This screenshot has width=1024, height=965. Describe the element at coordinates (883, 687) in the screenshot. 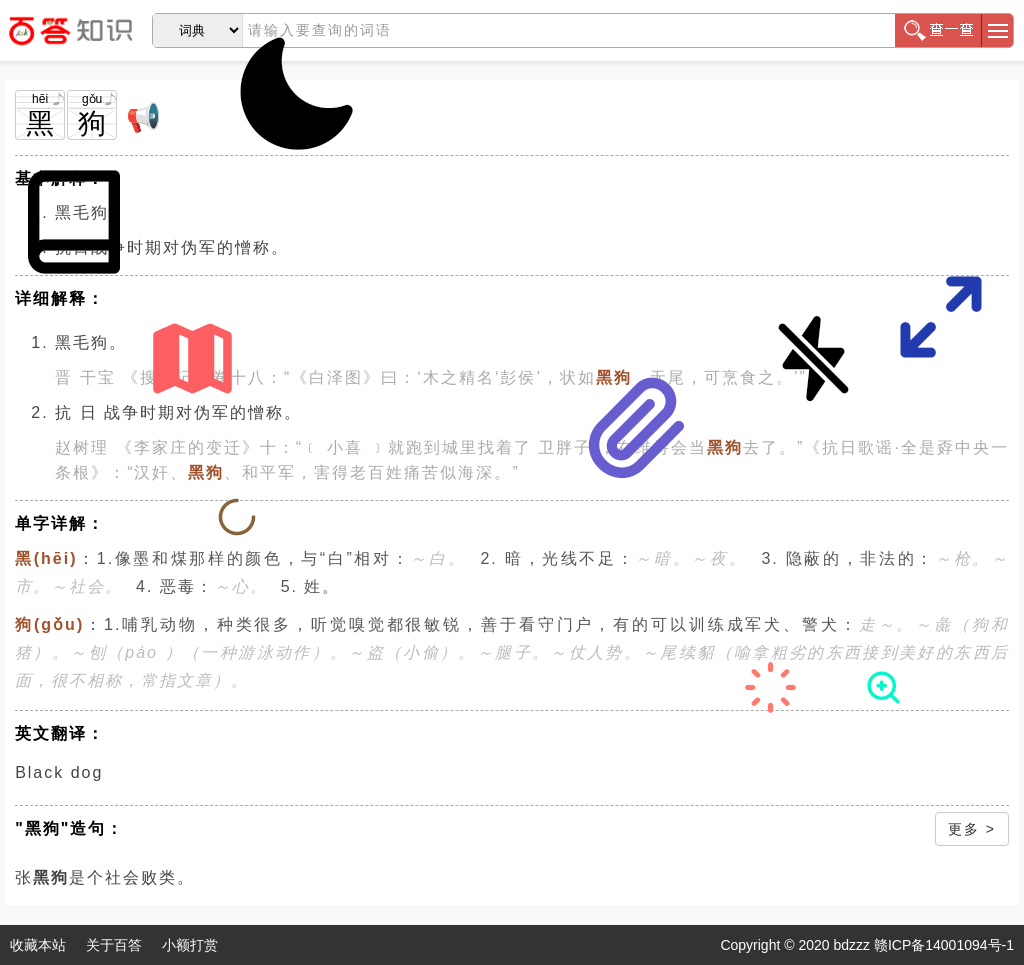

I see `zoom in on content` at that location.